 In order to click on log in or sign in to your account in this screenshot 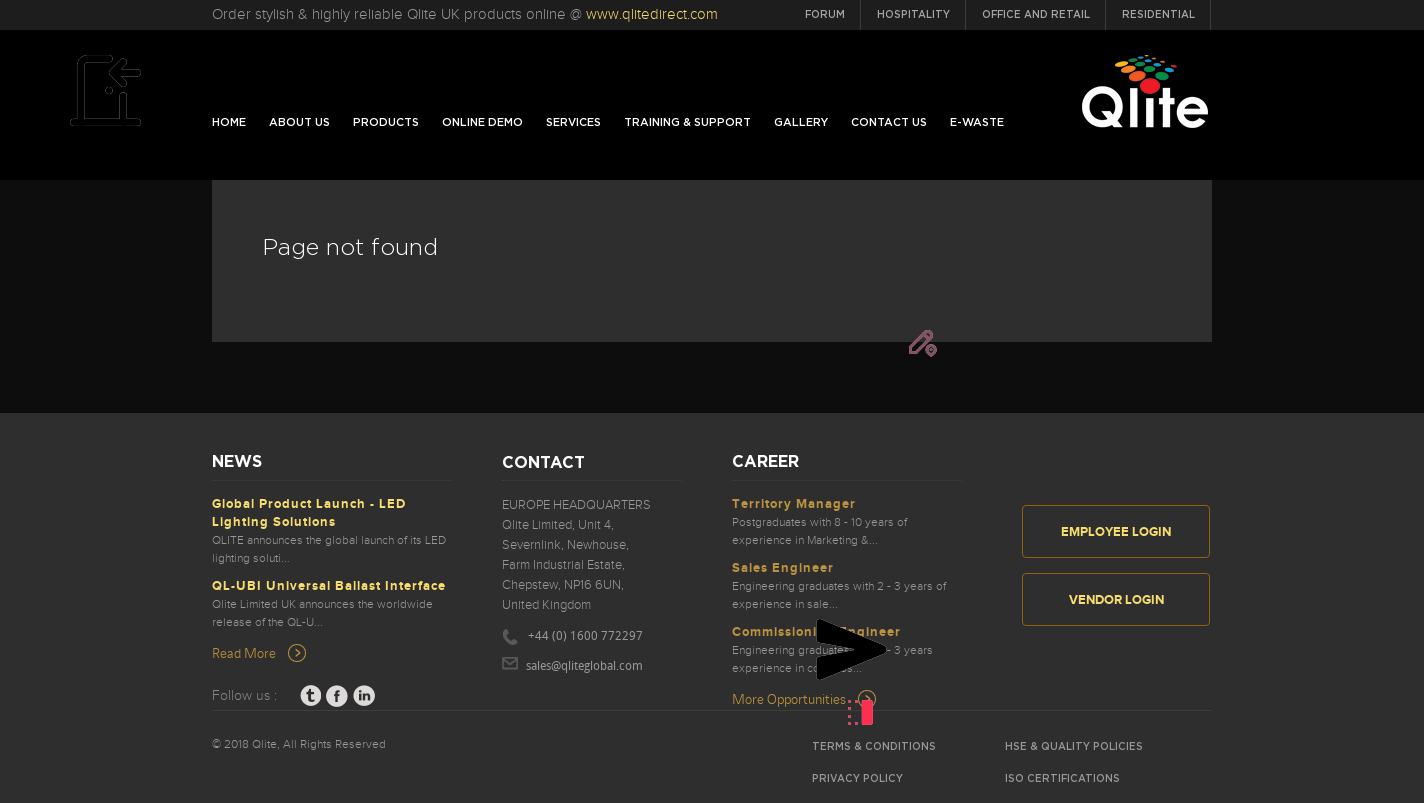, I will do `click(105, 90)`.